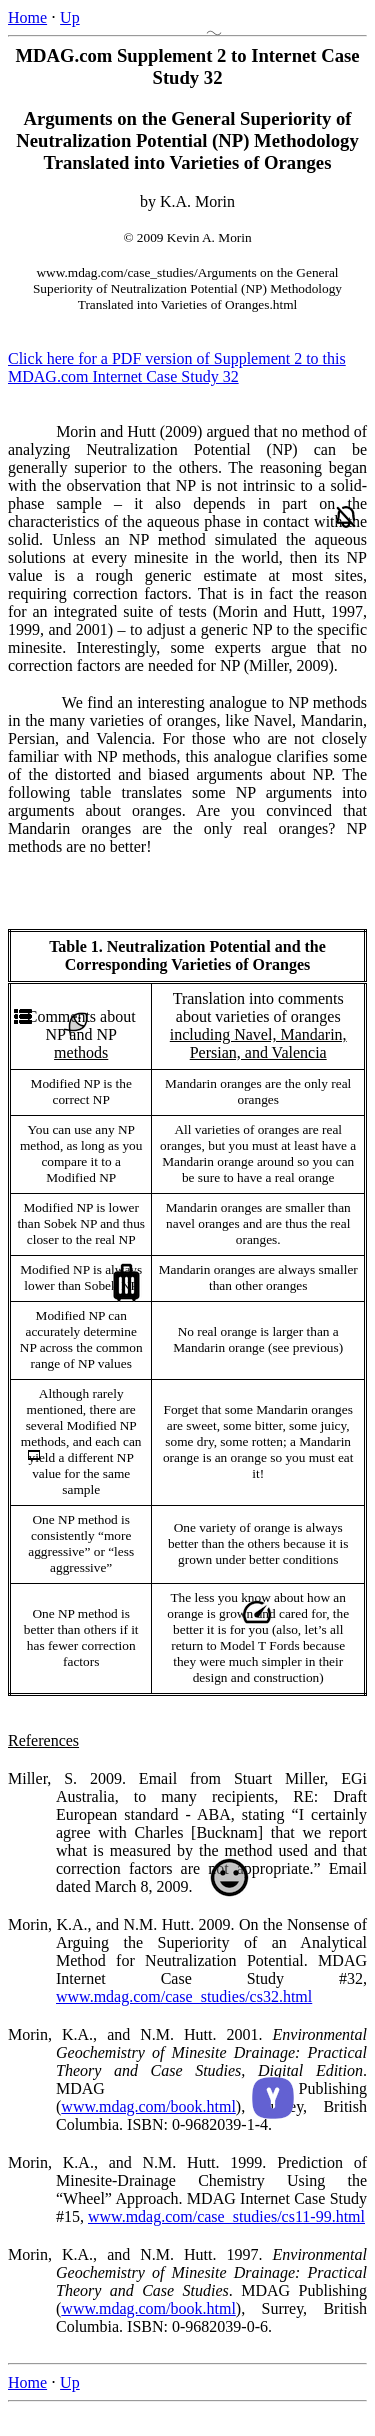 The height and width of the screenshot is (2436, 375). Describe the element at coordinates (23, 1016) in the screenshot. I see `switch to list view` at that location.